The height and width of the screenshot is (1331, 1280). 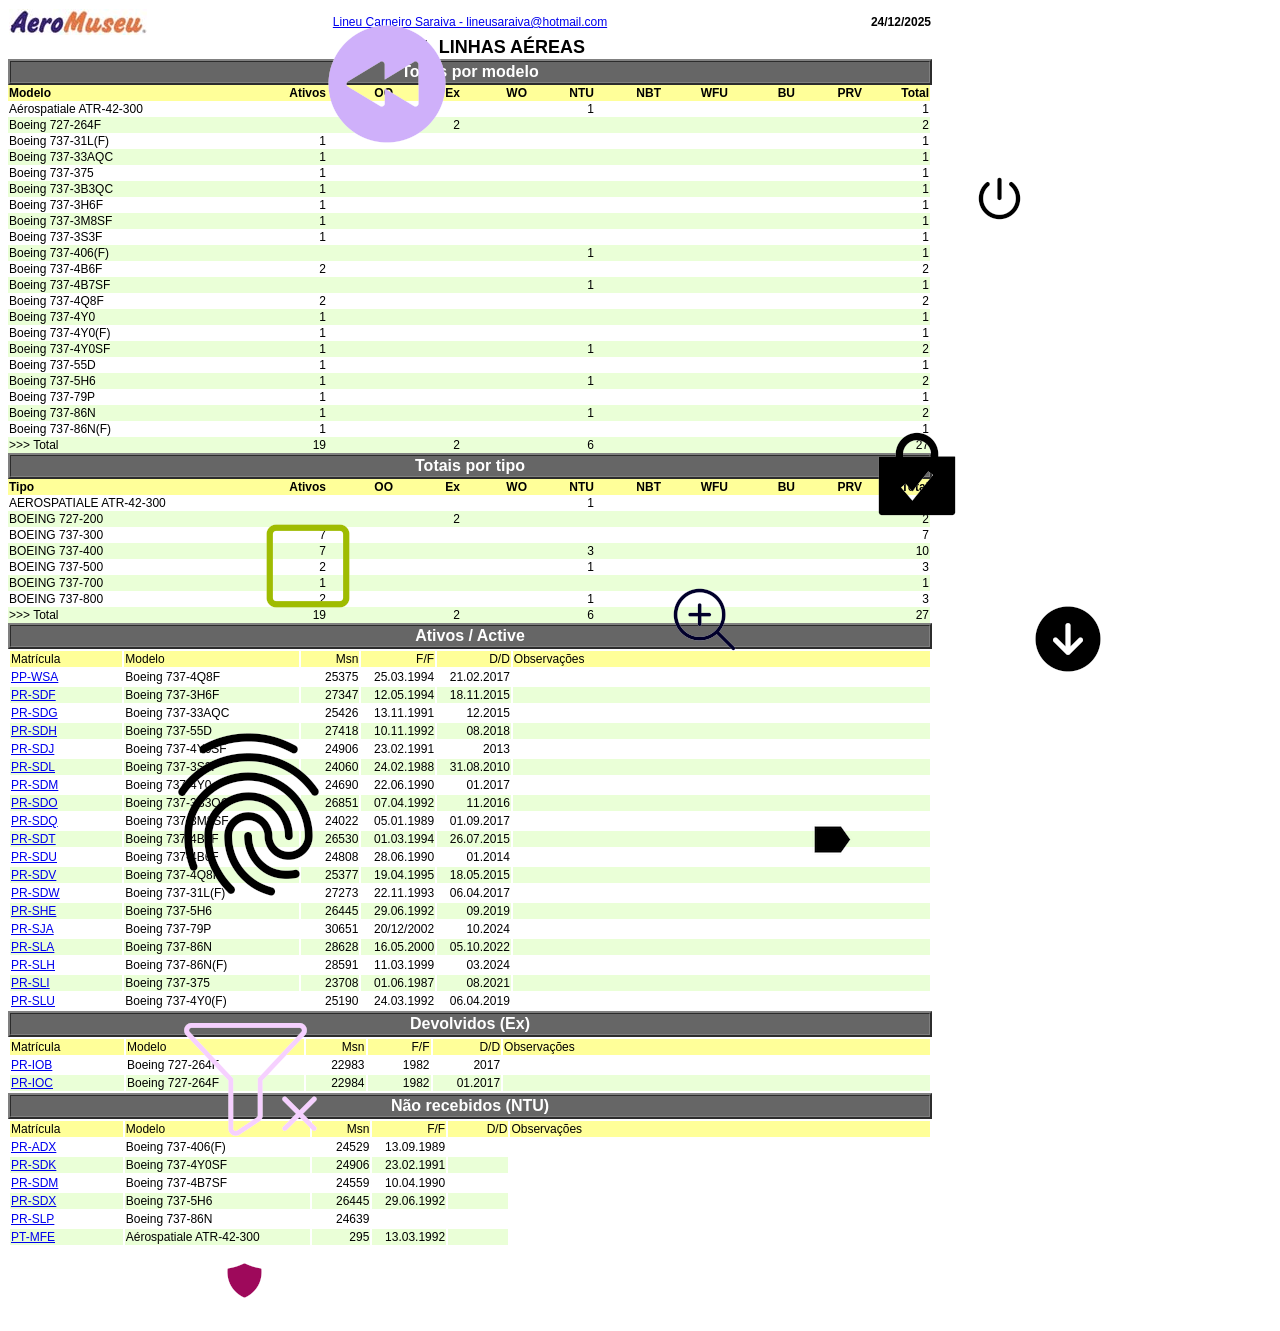 I want to click on skip to previous track, so click(x=387, y=84).